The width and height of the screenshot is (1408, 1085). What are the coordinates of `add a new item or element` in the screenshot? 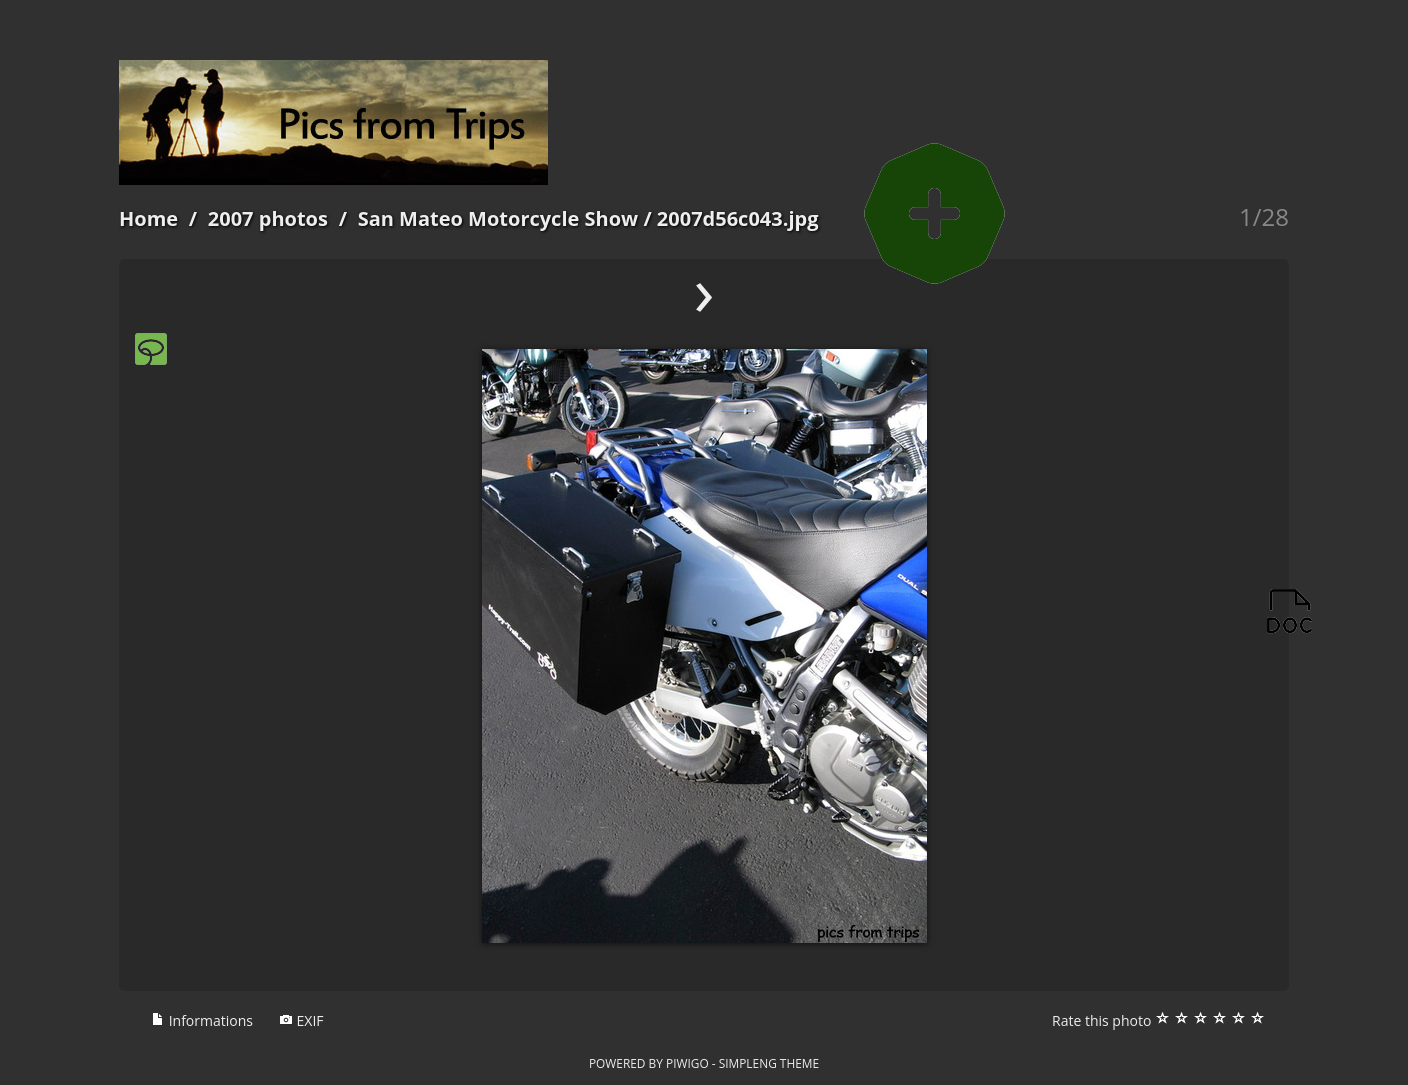 It's located at (934, 213).